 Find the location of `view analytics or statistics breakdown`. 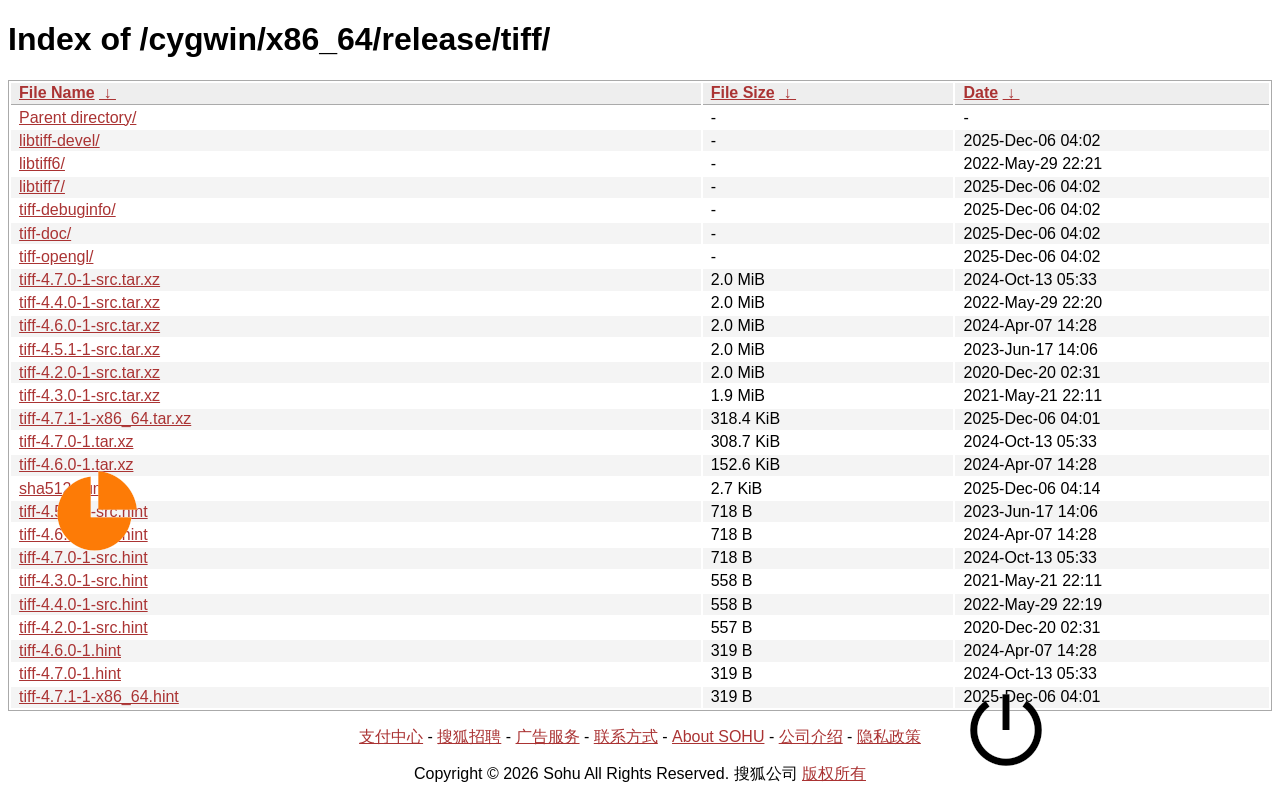

view analytics or statistics breakdown is located at coordinates (94, 513).